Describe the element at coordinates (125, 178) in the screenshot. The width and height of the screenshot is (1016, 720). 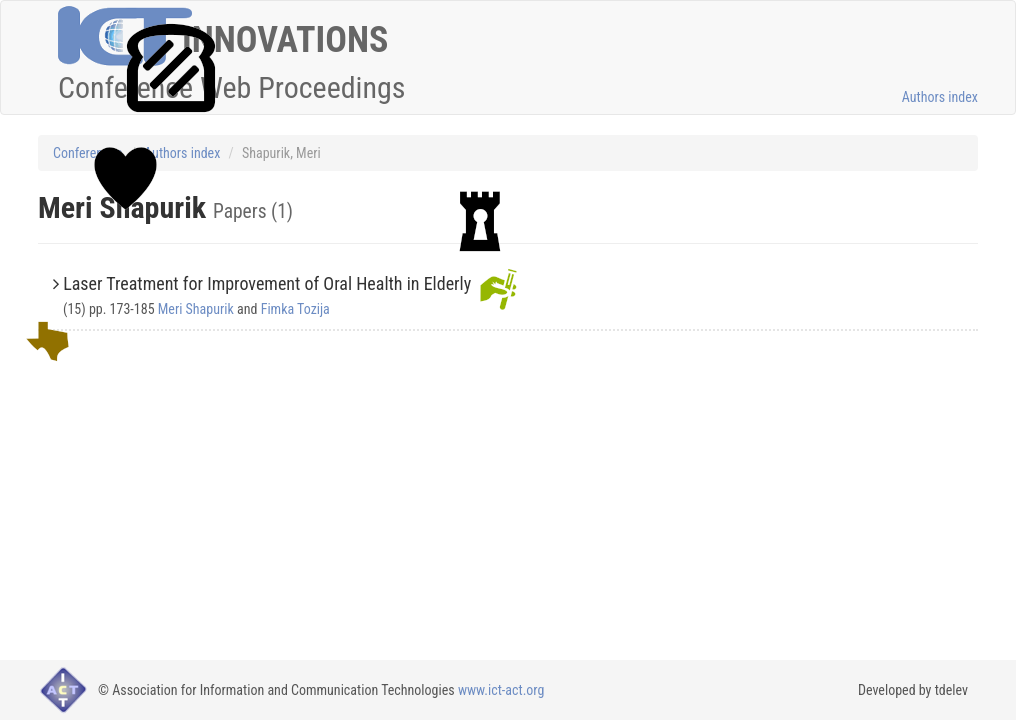
I see `add to favorites` at that location.